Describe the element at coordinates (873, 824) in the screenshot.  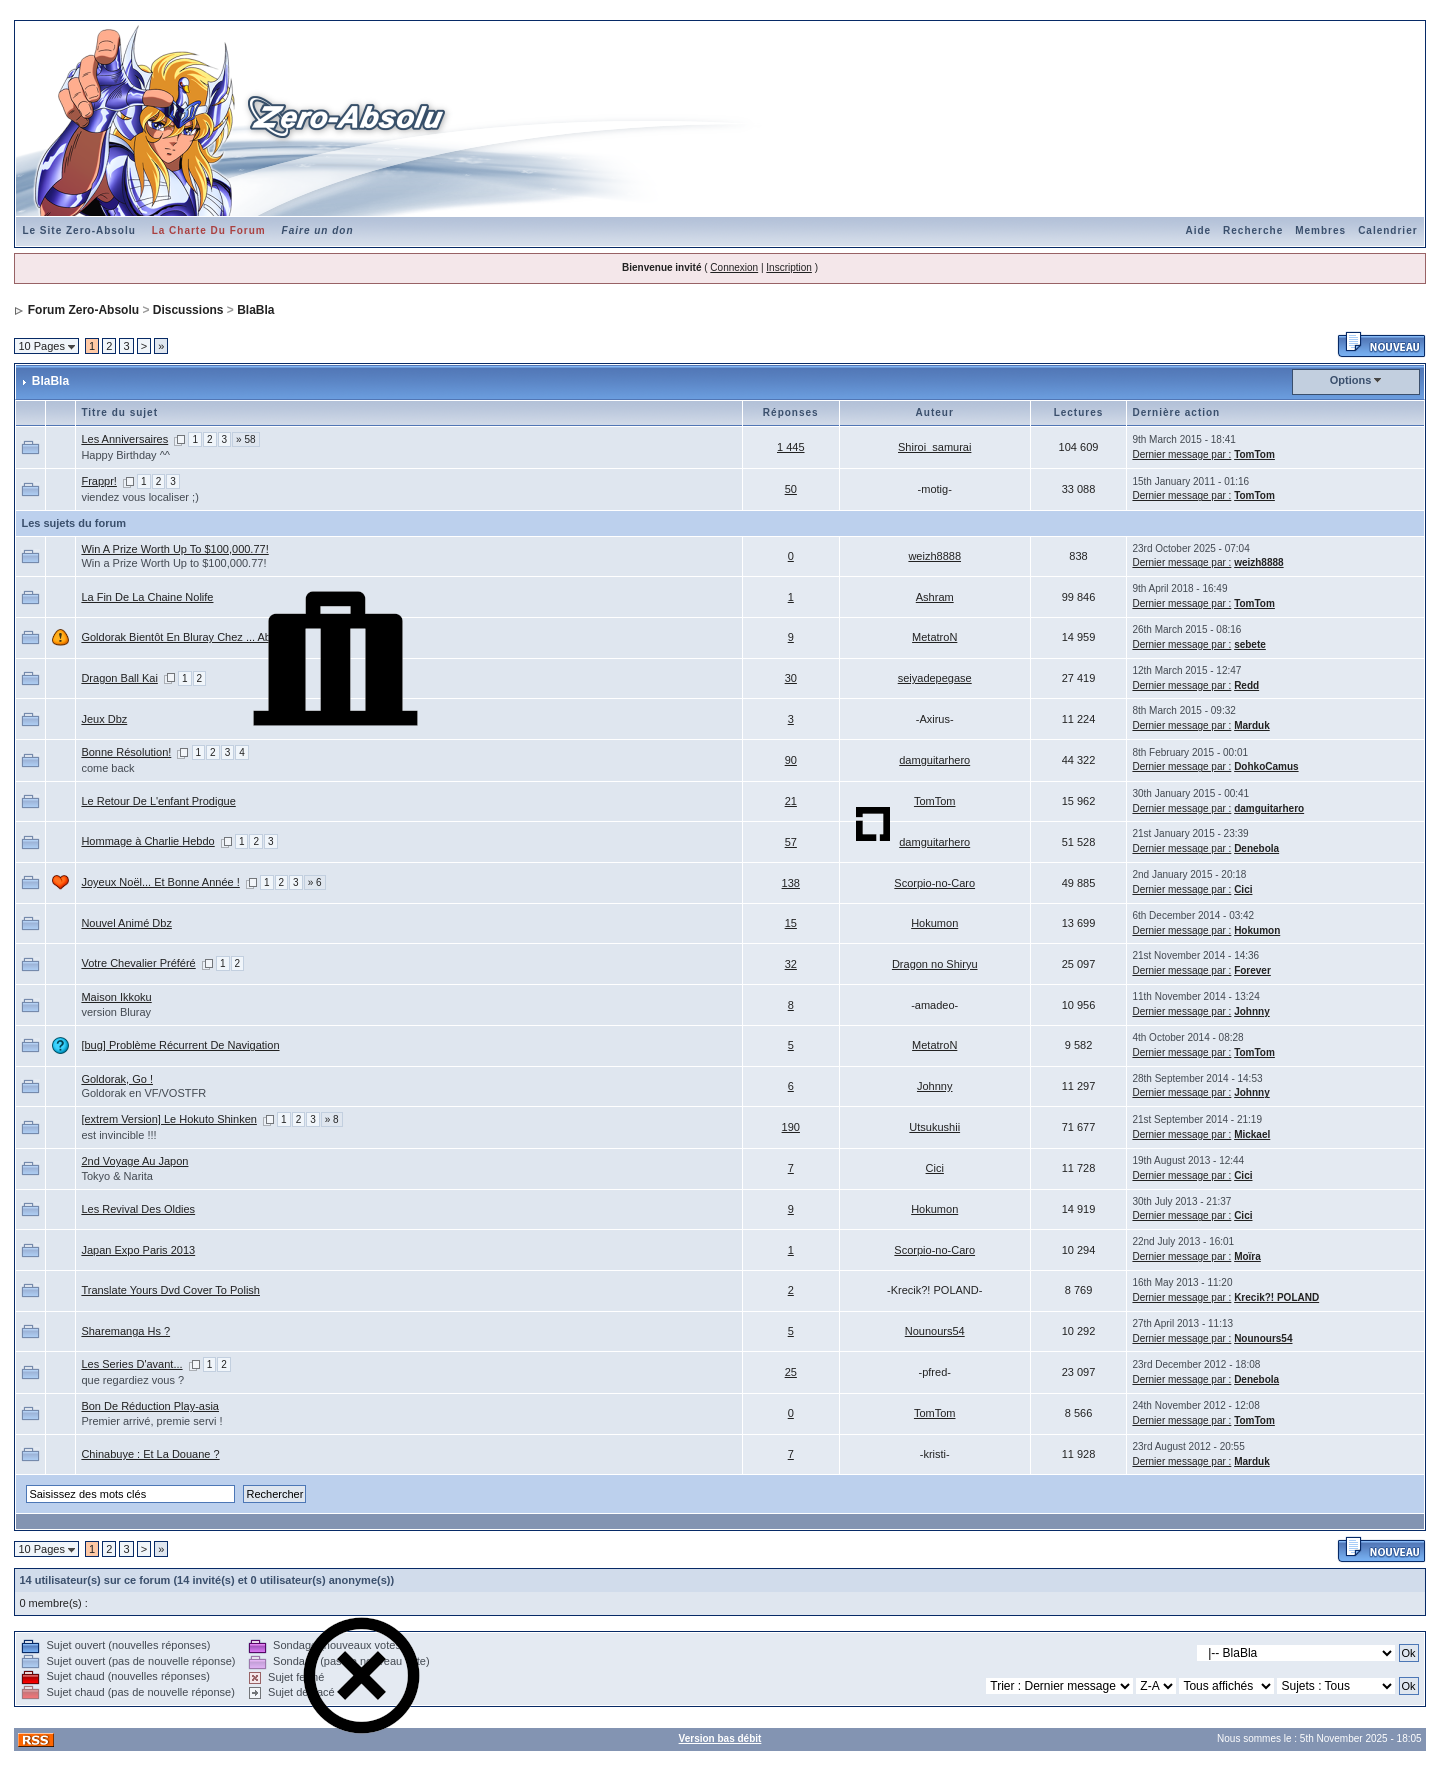
I see `linux foundation logo` at that location.